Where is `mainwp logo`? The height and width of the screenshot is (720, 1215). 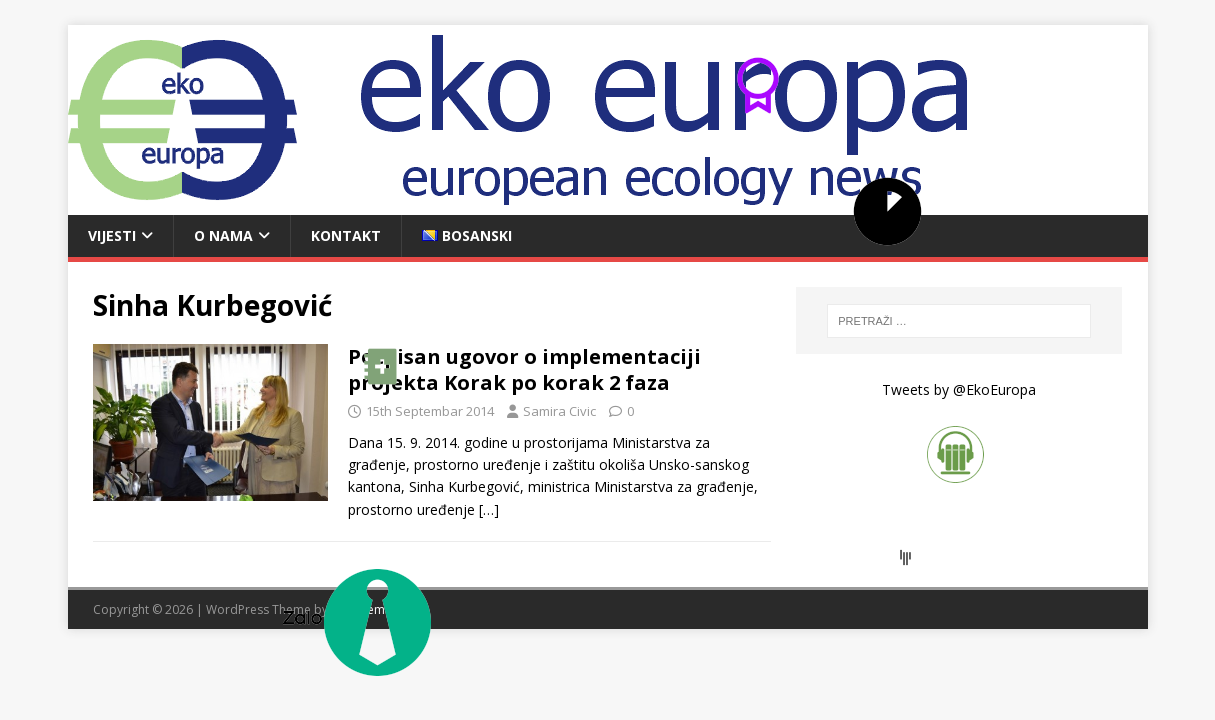
mainwp logo is located at coordinates (377, 622).